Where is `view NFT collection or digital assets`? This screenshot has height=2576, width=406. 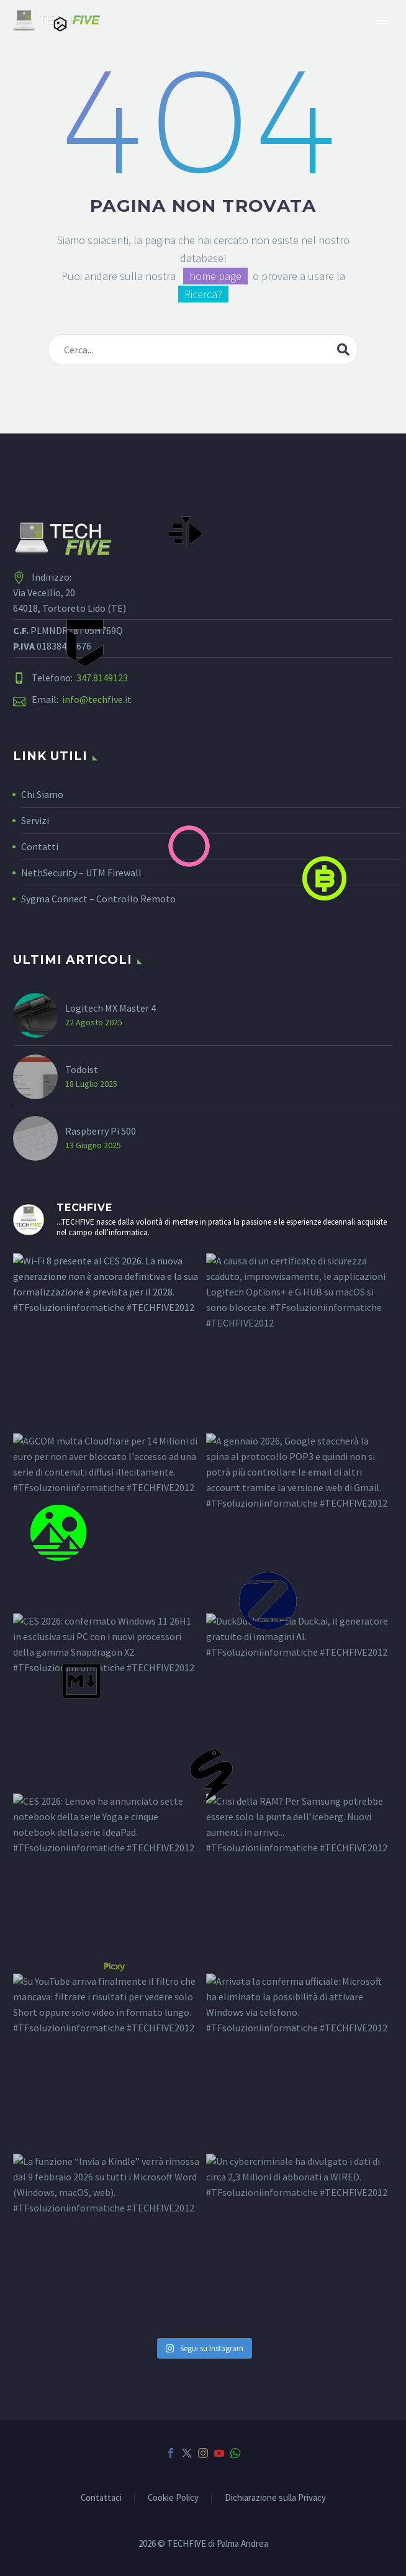 view NFT collection or digital assets is located at coordinates (60, 24).